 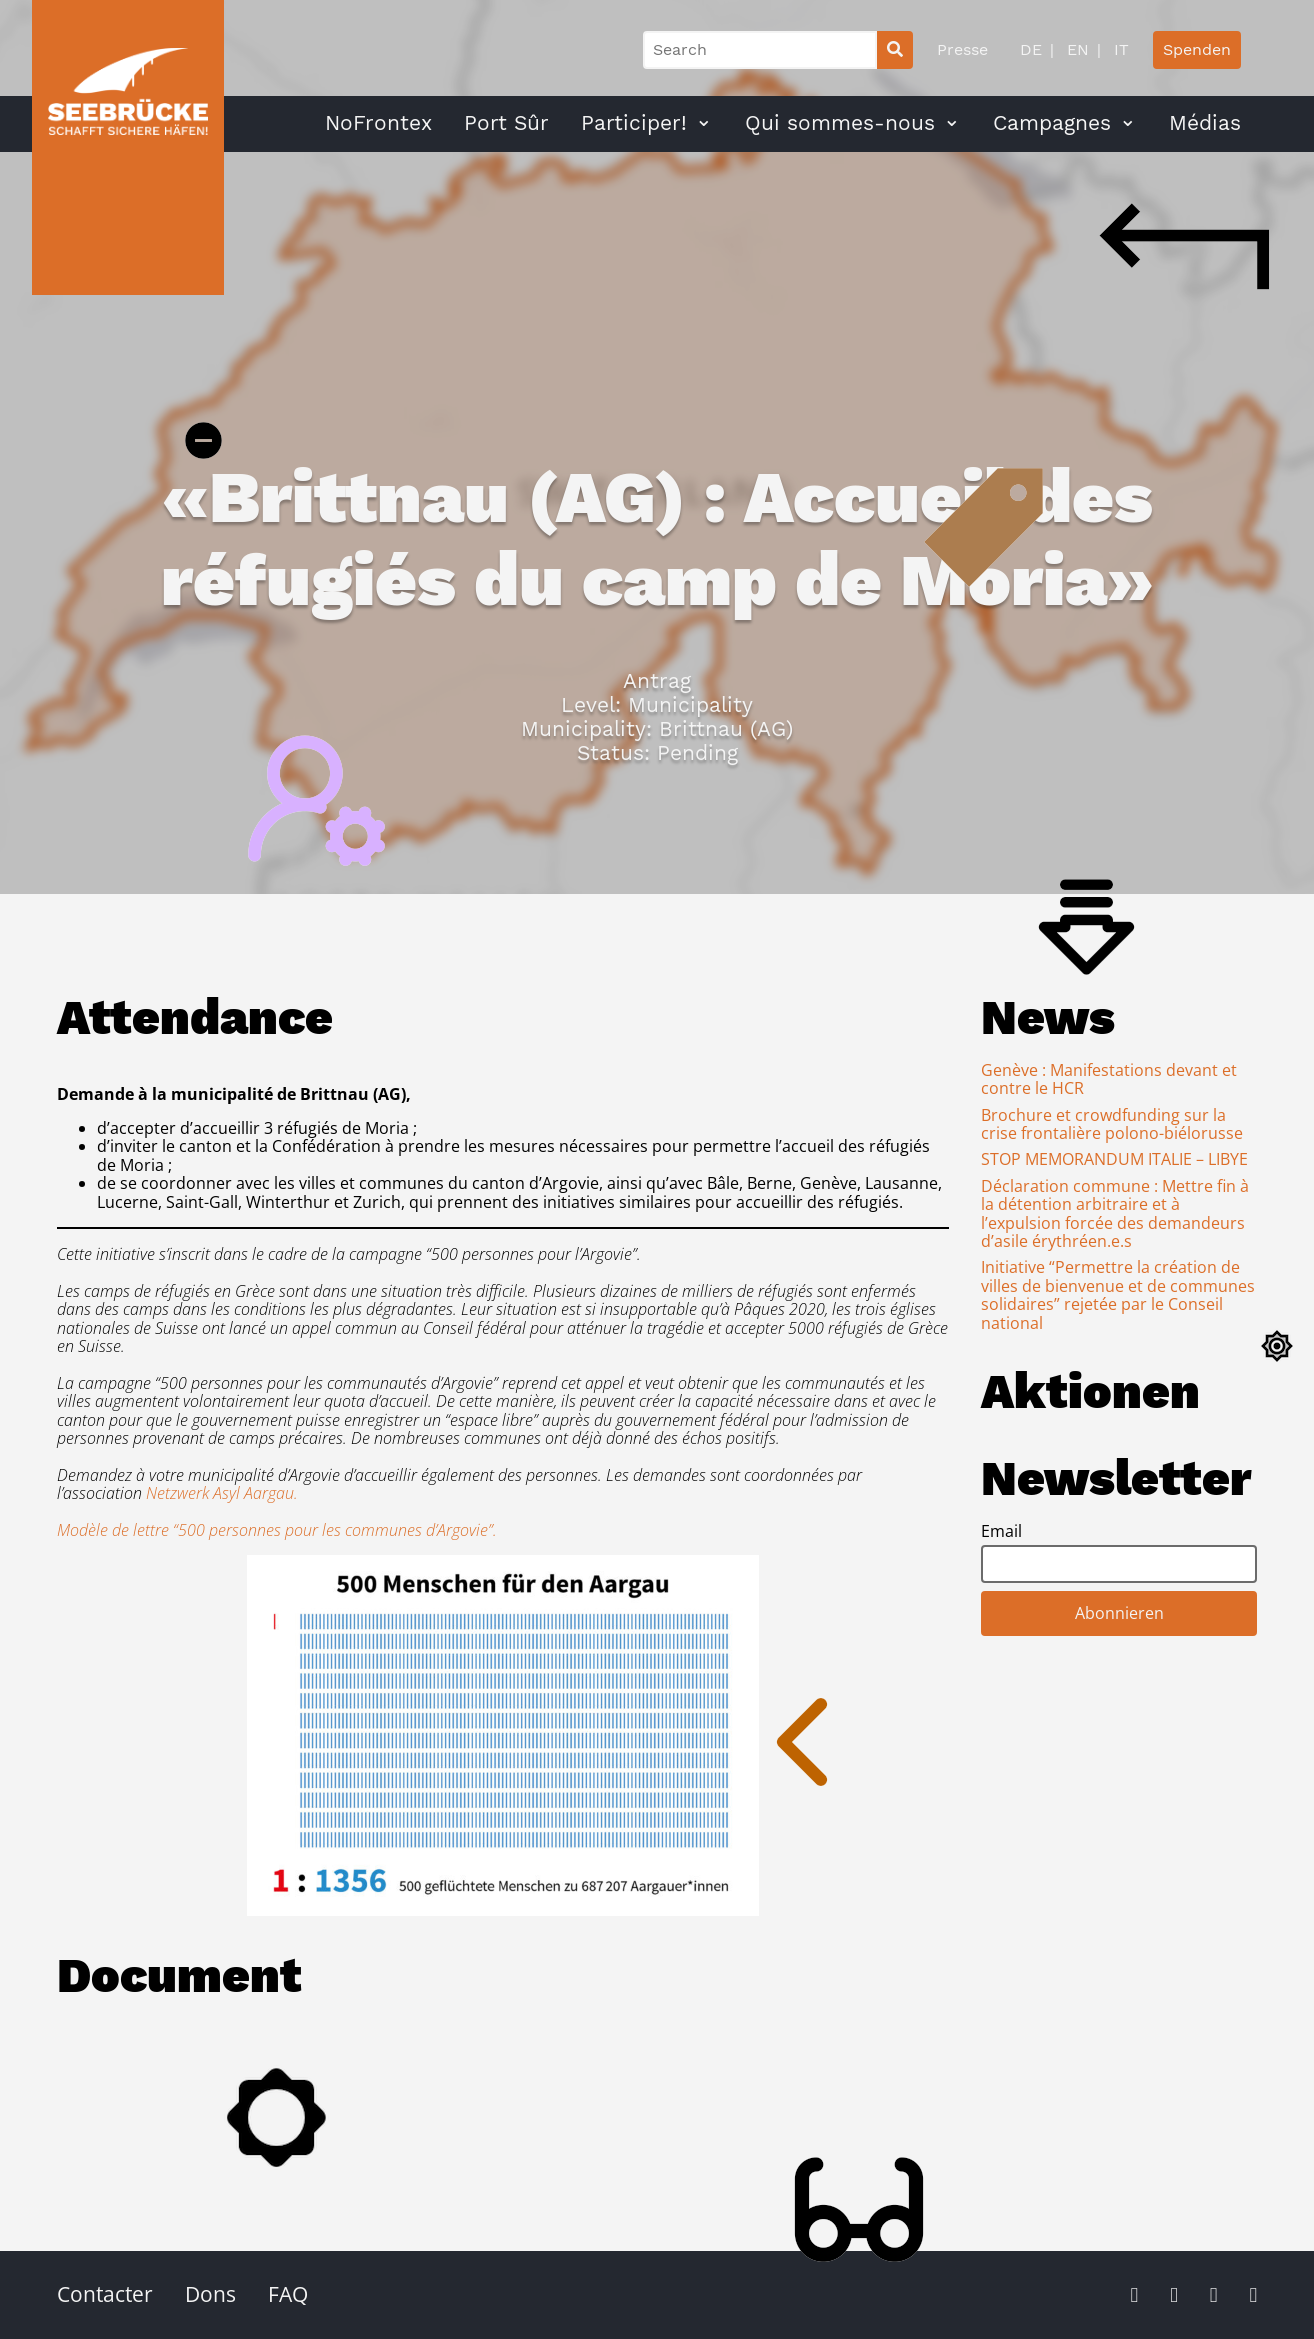 I want to click on go back to previous screen, so click(x=1185, y=247).